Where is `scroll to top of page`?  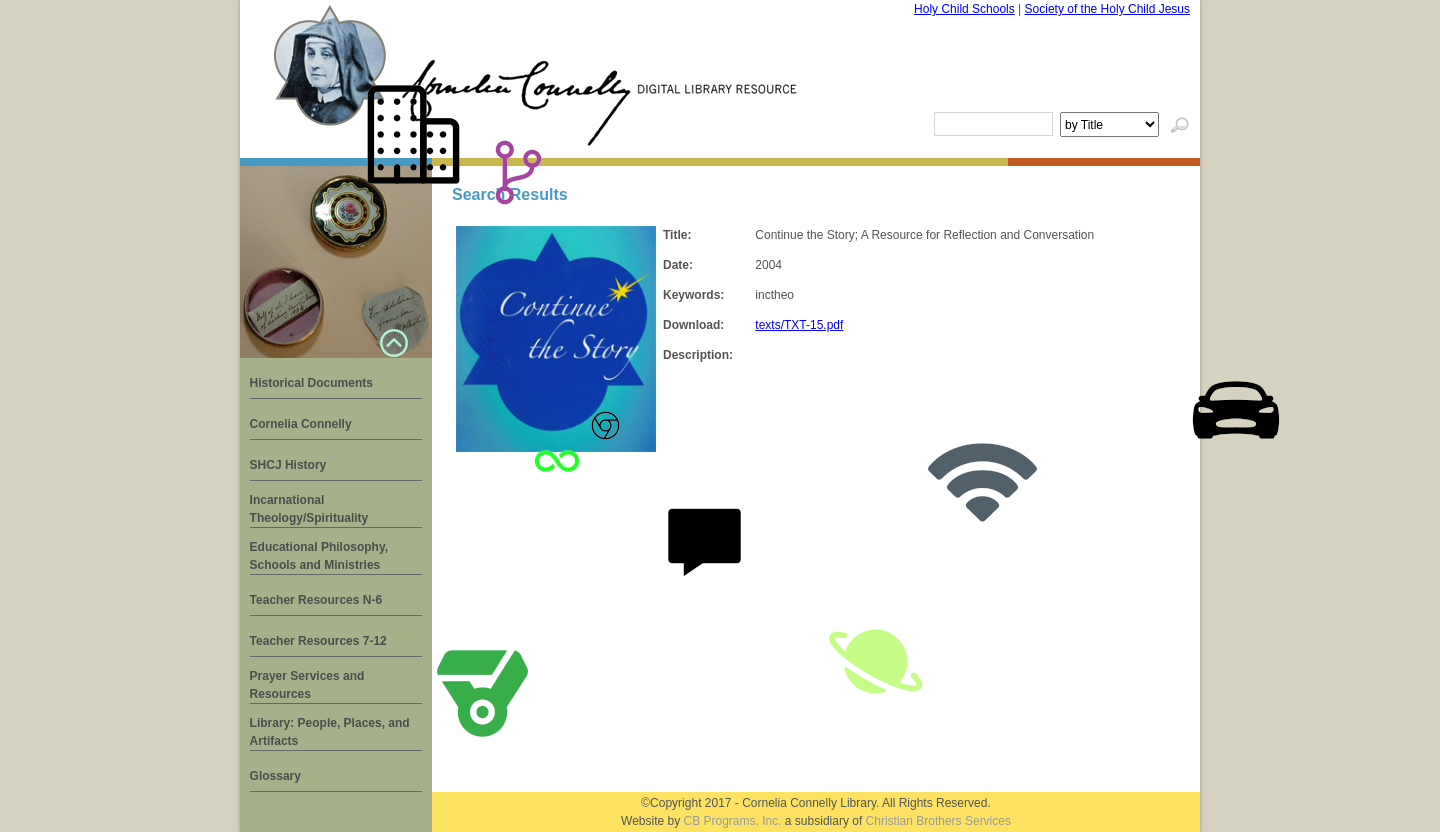
scroll to top of page is located at coordinates (394, 343).